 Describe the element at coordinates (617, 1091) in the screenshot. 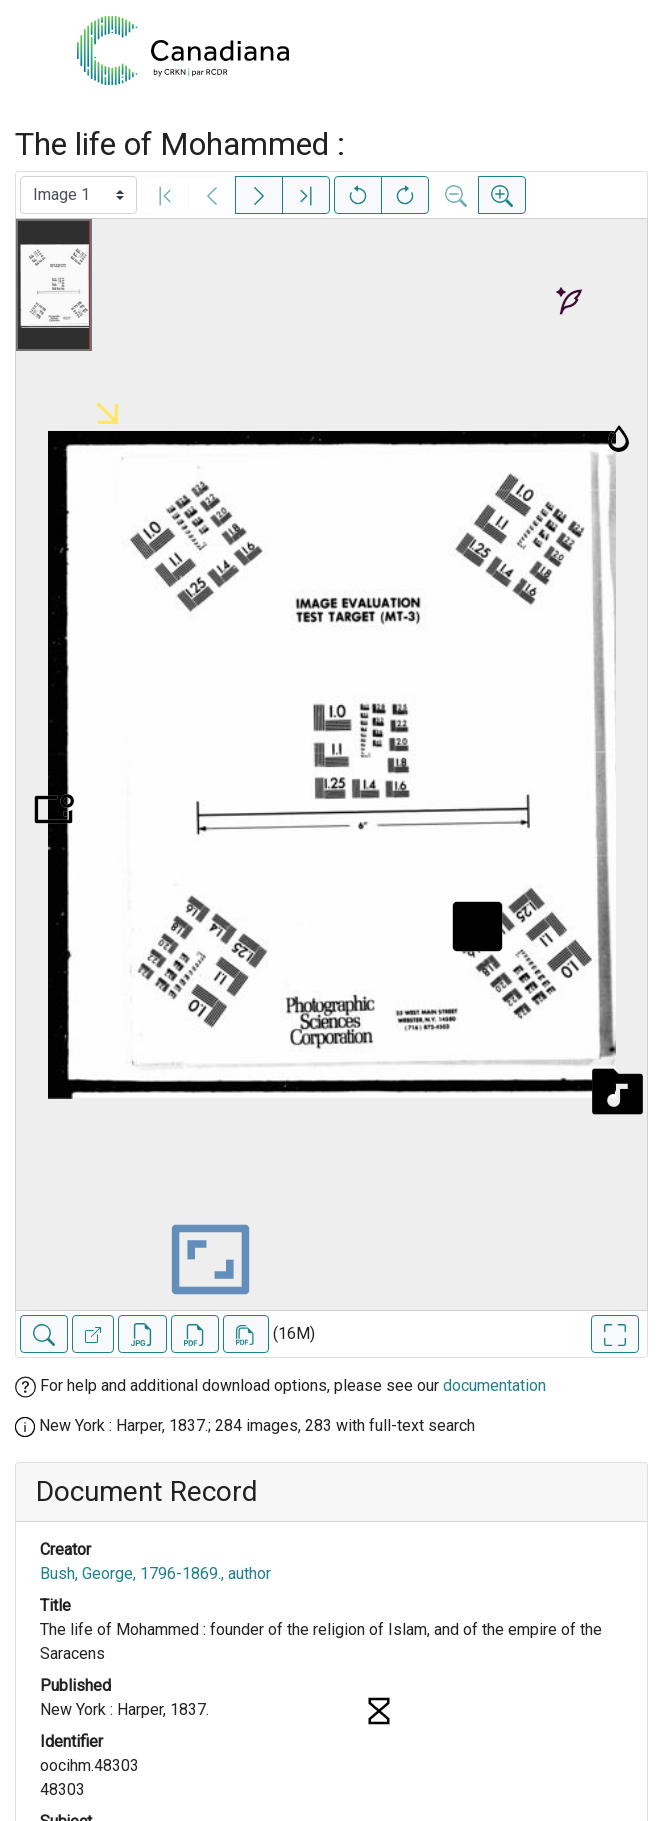

I see `open your music folder` at that location.